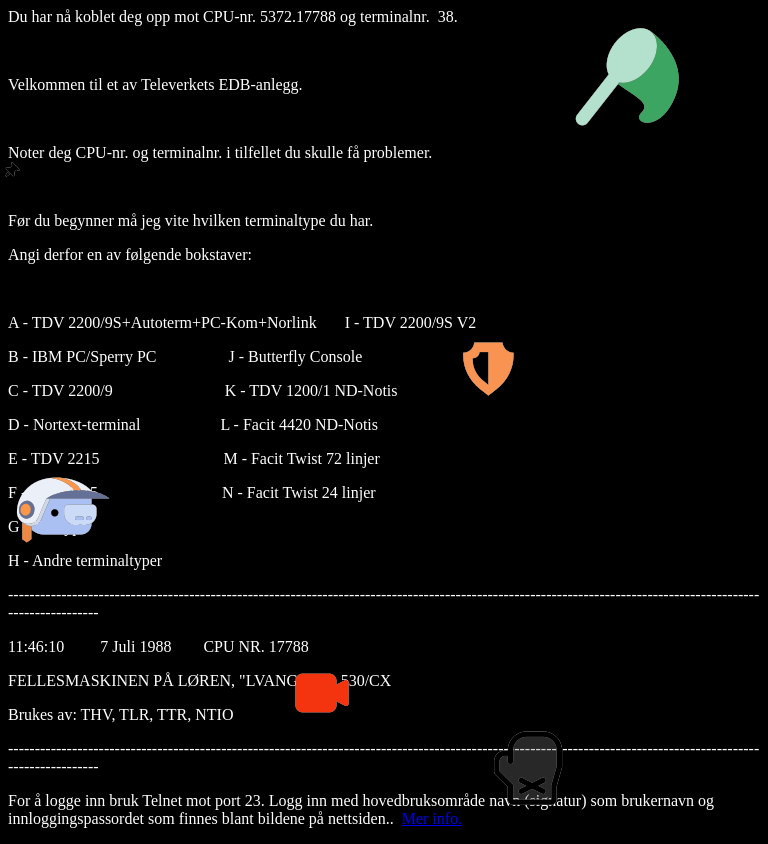 The image size is (768, 844). What do you see at coordinates (322, 693) in the screenshot?
I see `start a video call` at bounding box center [322, 693].